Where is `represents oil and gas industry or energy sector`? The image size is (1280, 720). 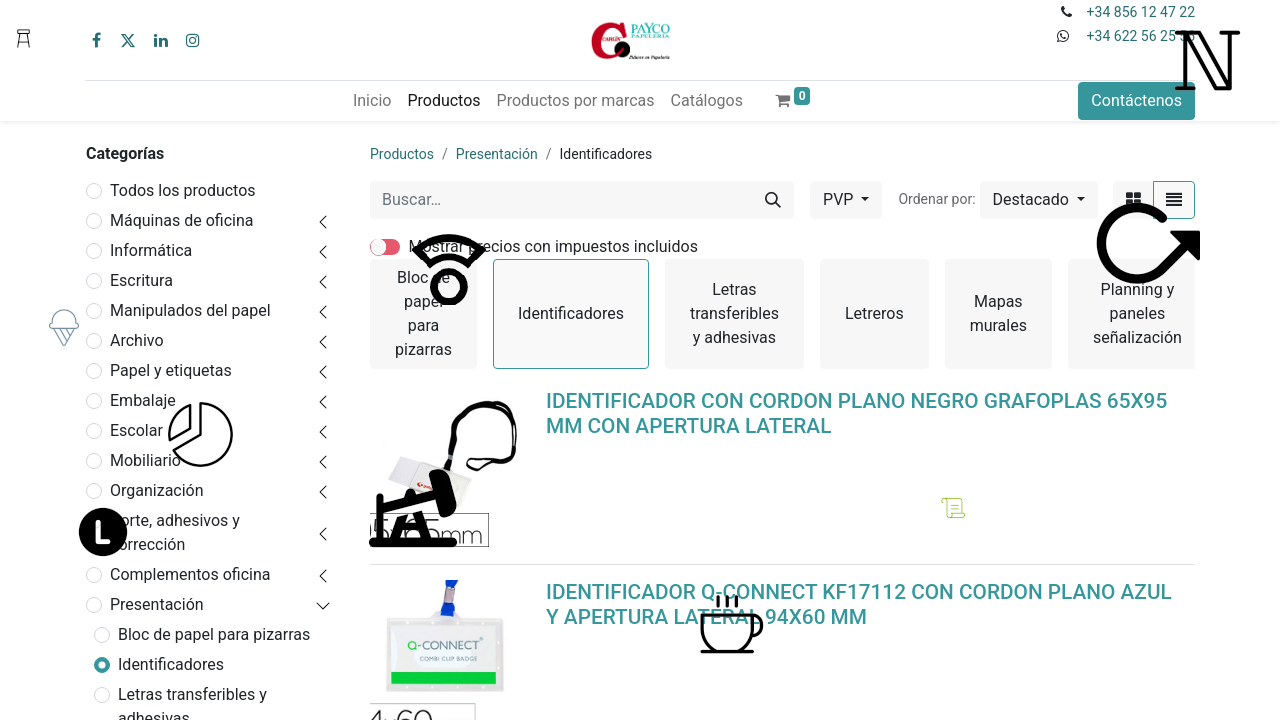
represents oil and gas industry or energy sector is located at coordinates (413, 508).